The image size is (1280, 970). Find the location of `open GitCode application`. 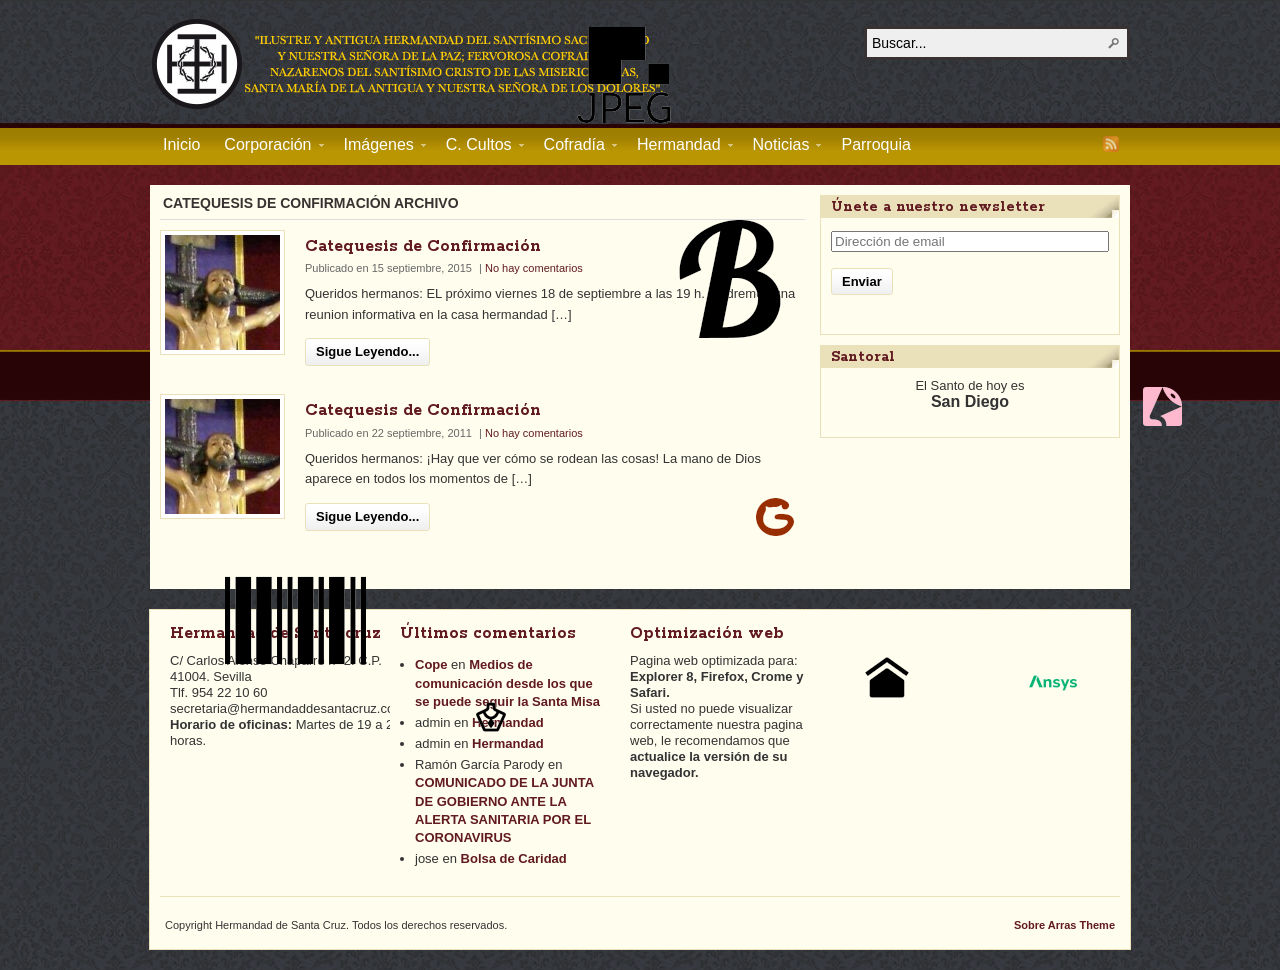

open GitCode application is located at coordinates (775, 517).